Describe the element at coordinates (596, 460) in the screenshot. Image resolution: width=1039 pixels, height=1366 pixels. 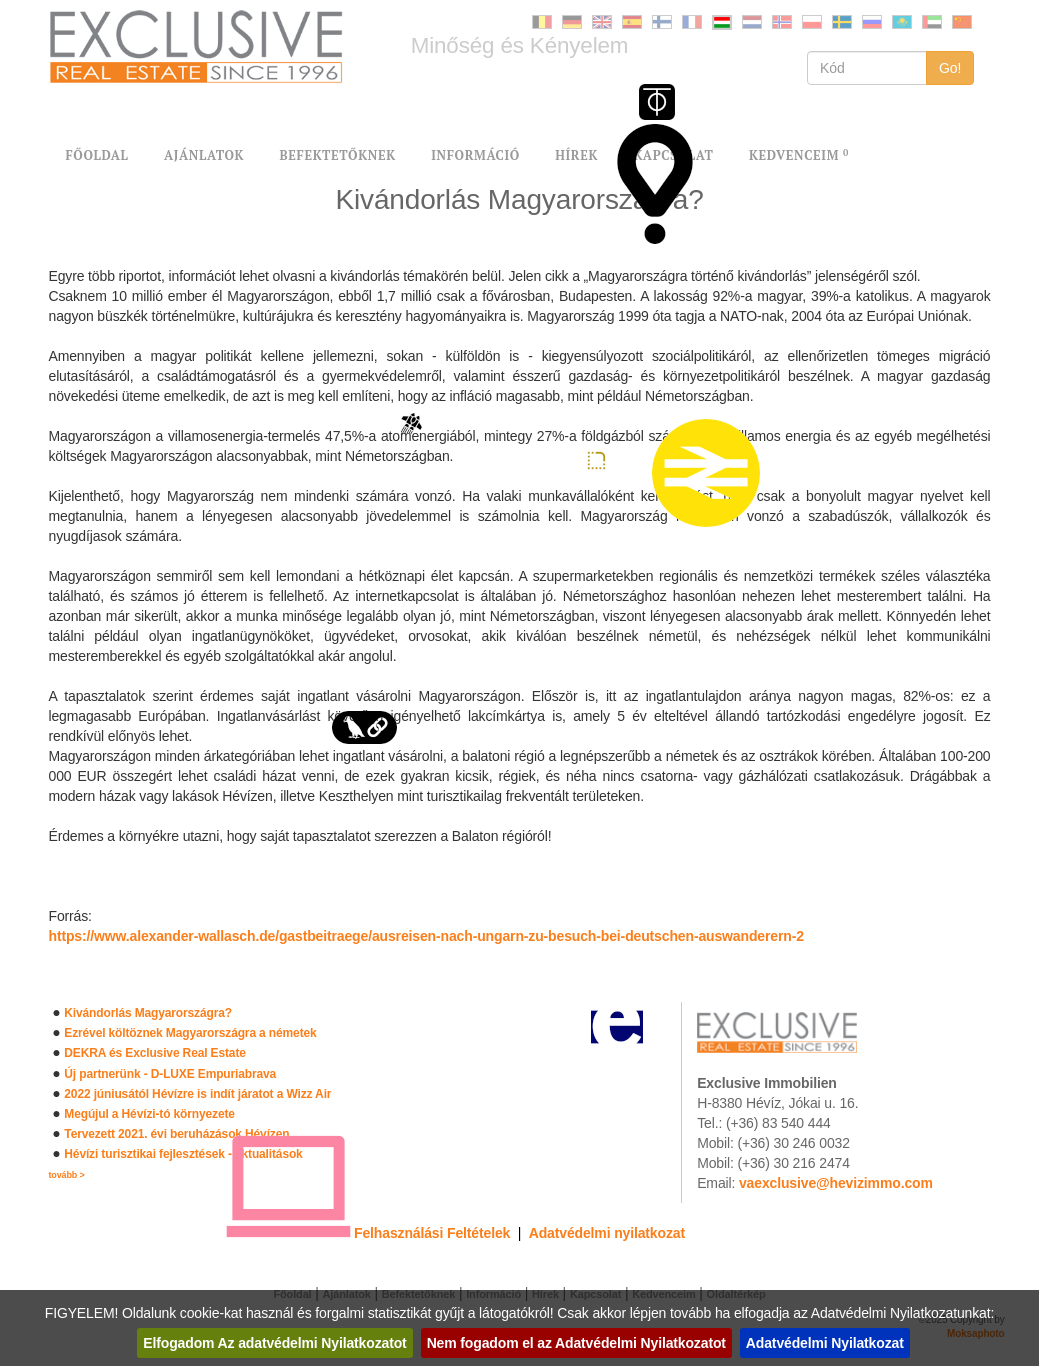
I see `apply rounded corners to a selected element` at that location.